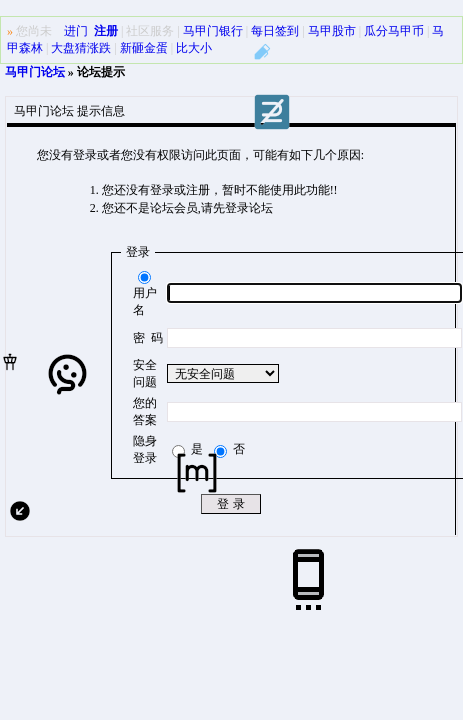 The width and height of the screenshot is (463, 720). What do you see at coordinates (10, 362) in the screenshot?
I see `access air traffic control features` at bounding box center [10, 362].